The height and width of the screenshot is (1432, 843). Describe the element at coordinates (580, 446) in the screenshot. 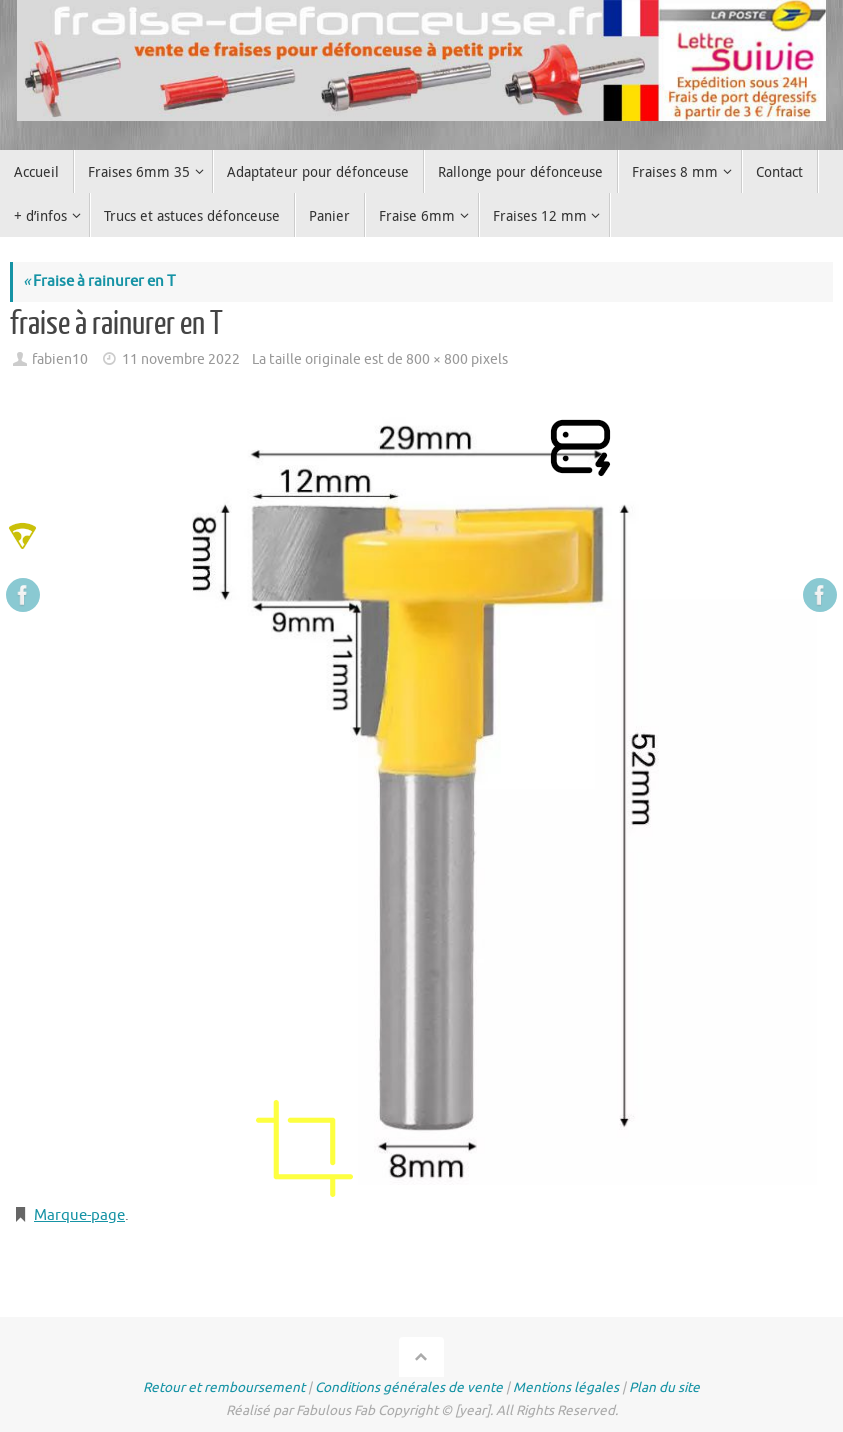

I see `server power status or electrical connection` at that location.